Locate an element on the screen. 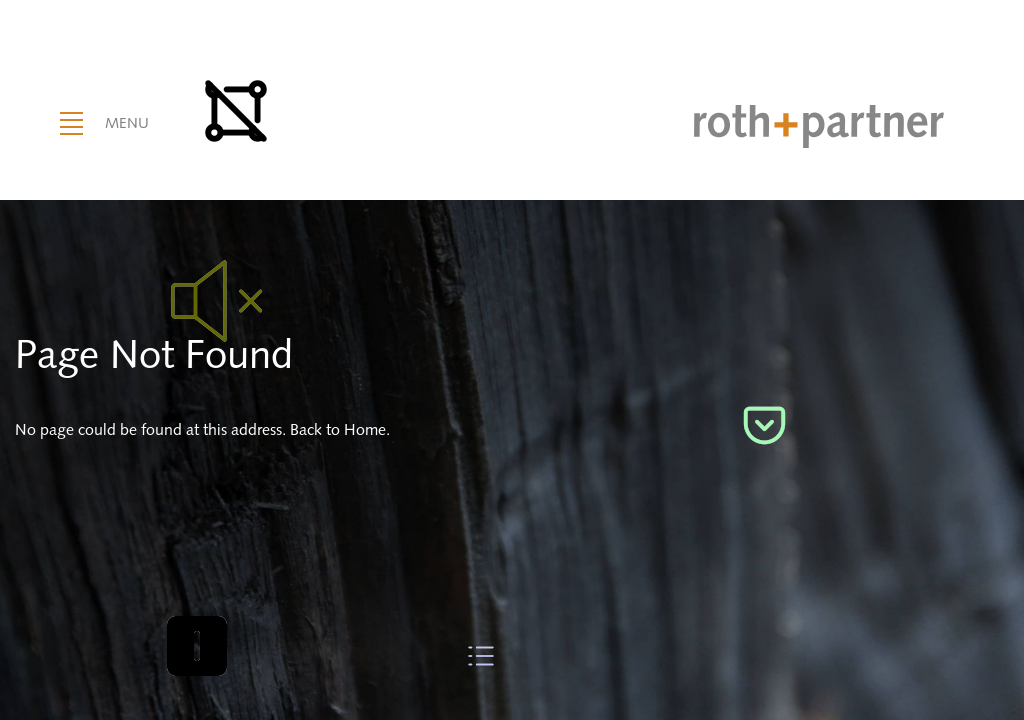 This screenshot has height=720, width=1024. disable shape tools is located at coordinates (236, 111).